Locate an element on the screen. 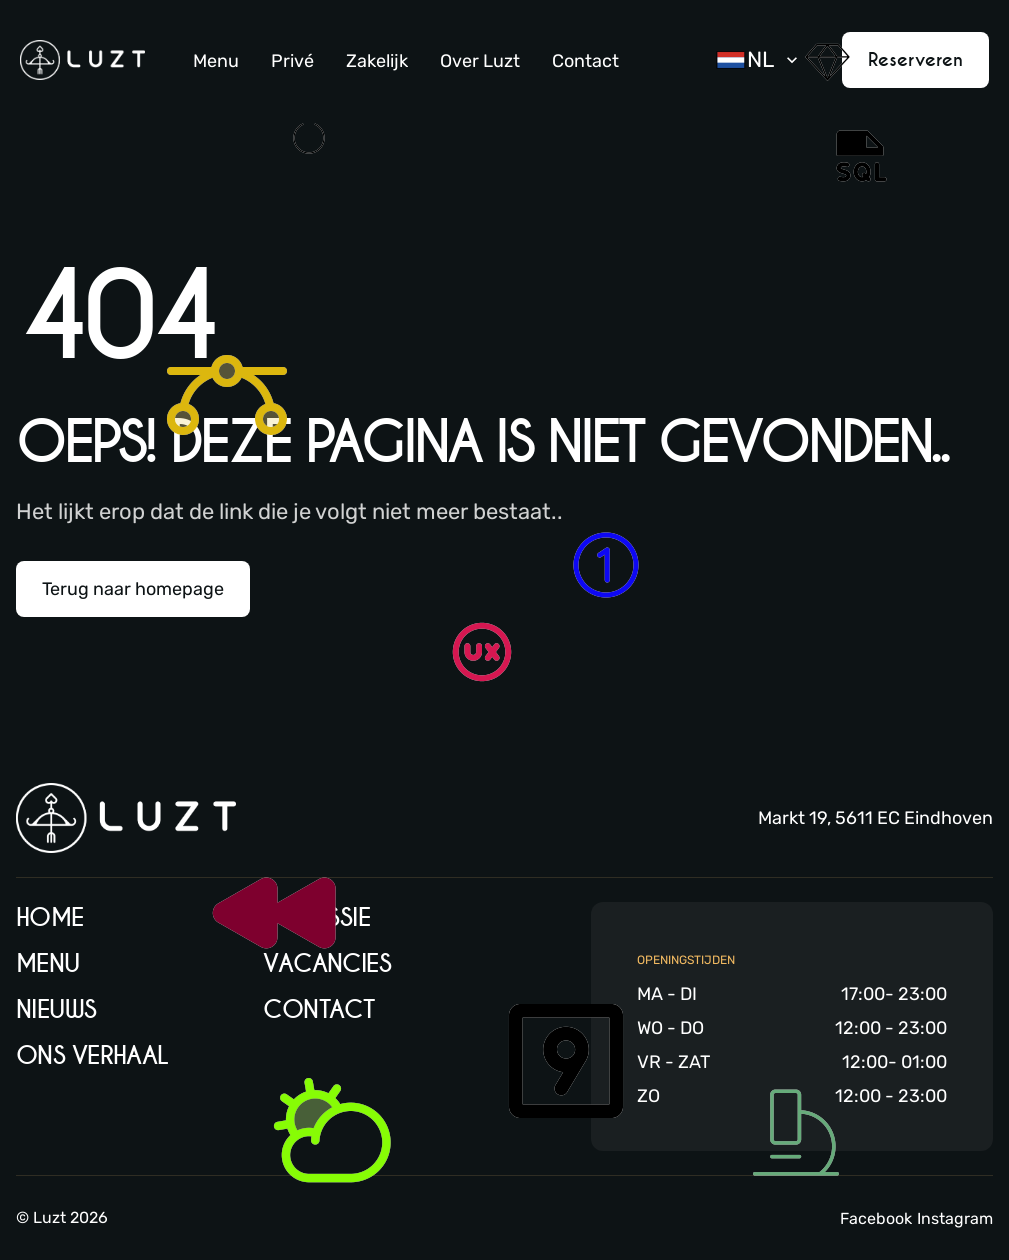 The width and height of the screenshot is (1009, 1260). access user experience design tools is located at coordinates (482, 652).